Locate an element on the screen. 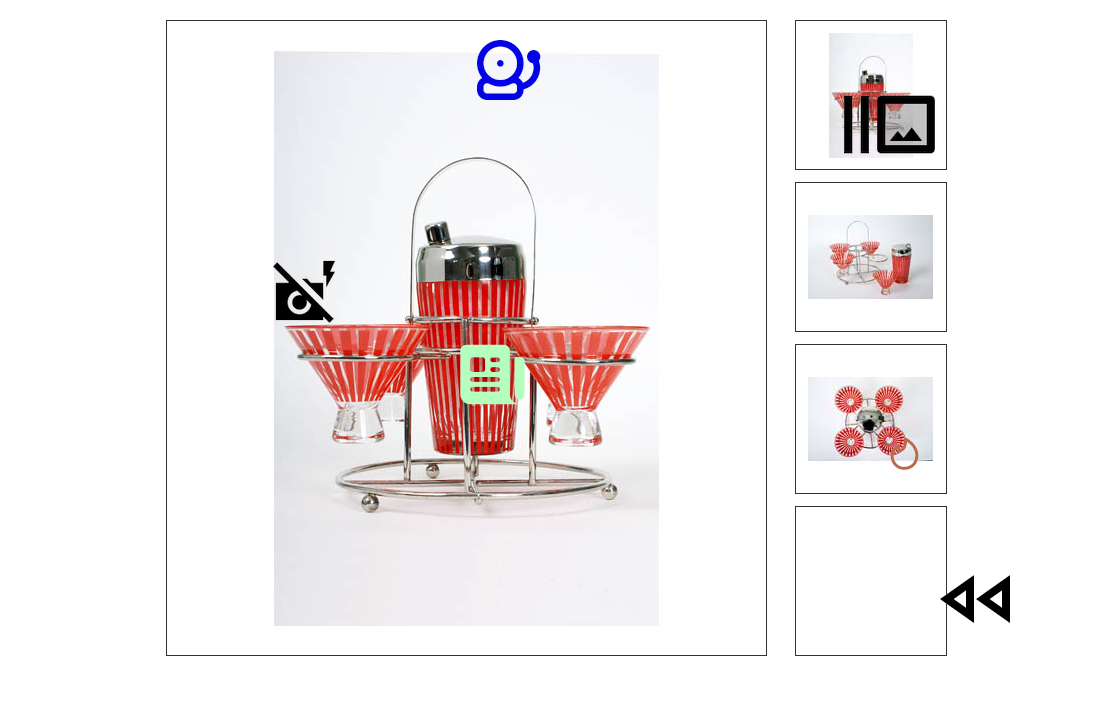 The width and height of the screenshot is (1112, 720). view news articles or updates is located at coordinates (492, 374).